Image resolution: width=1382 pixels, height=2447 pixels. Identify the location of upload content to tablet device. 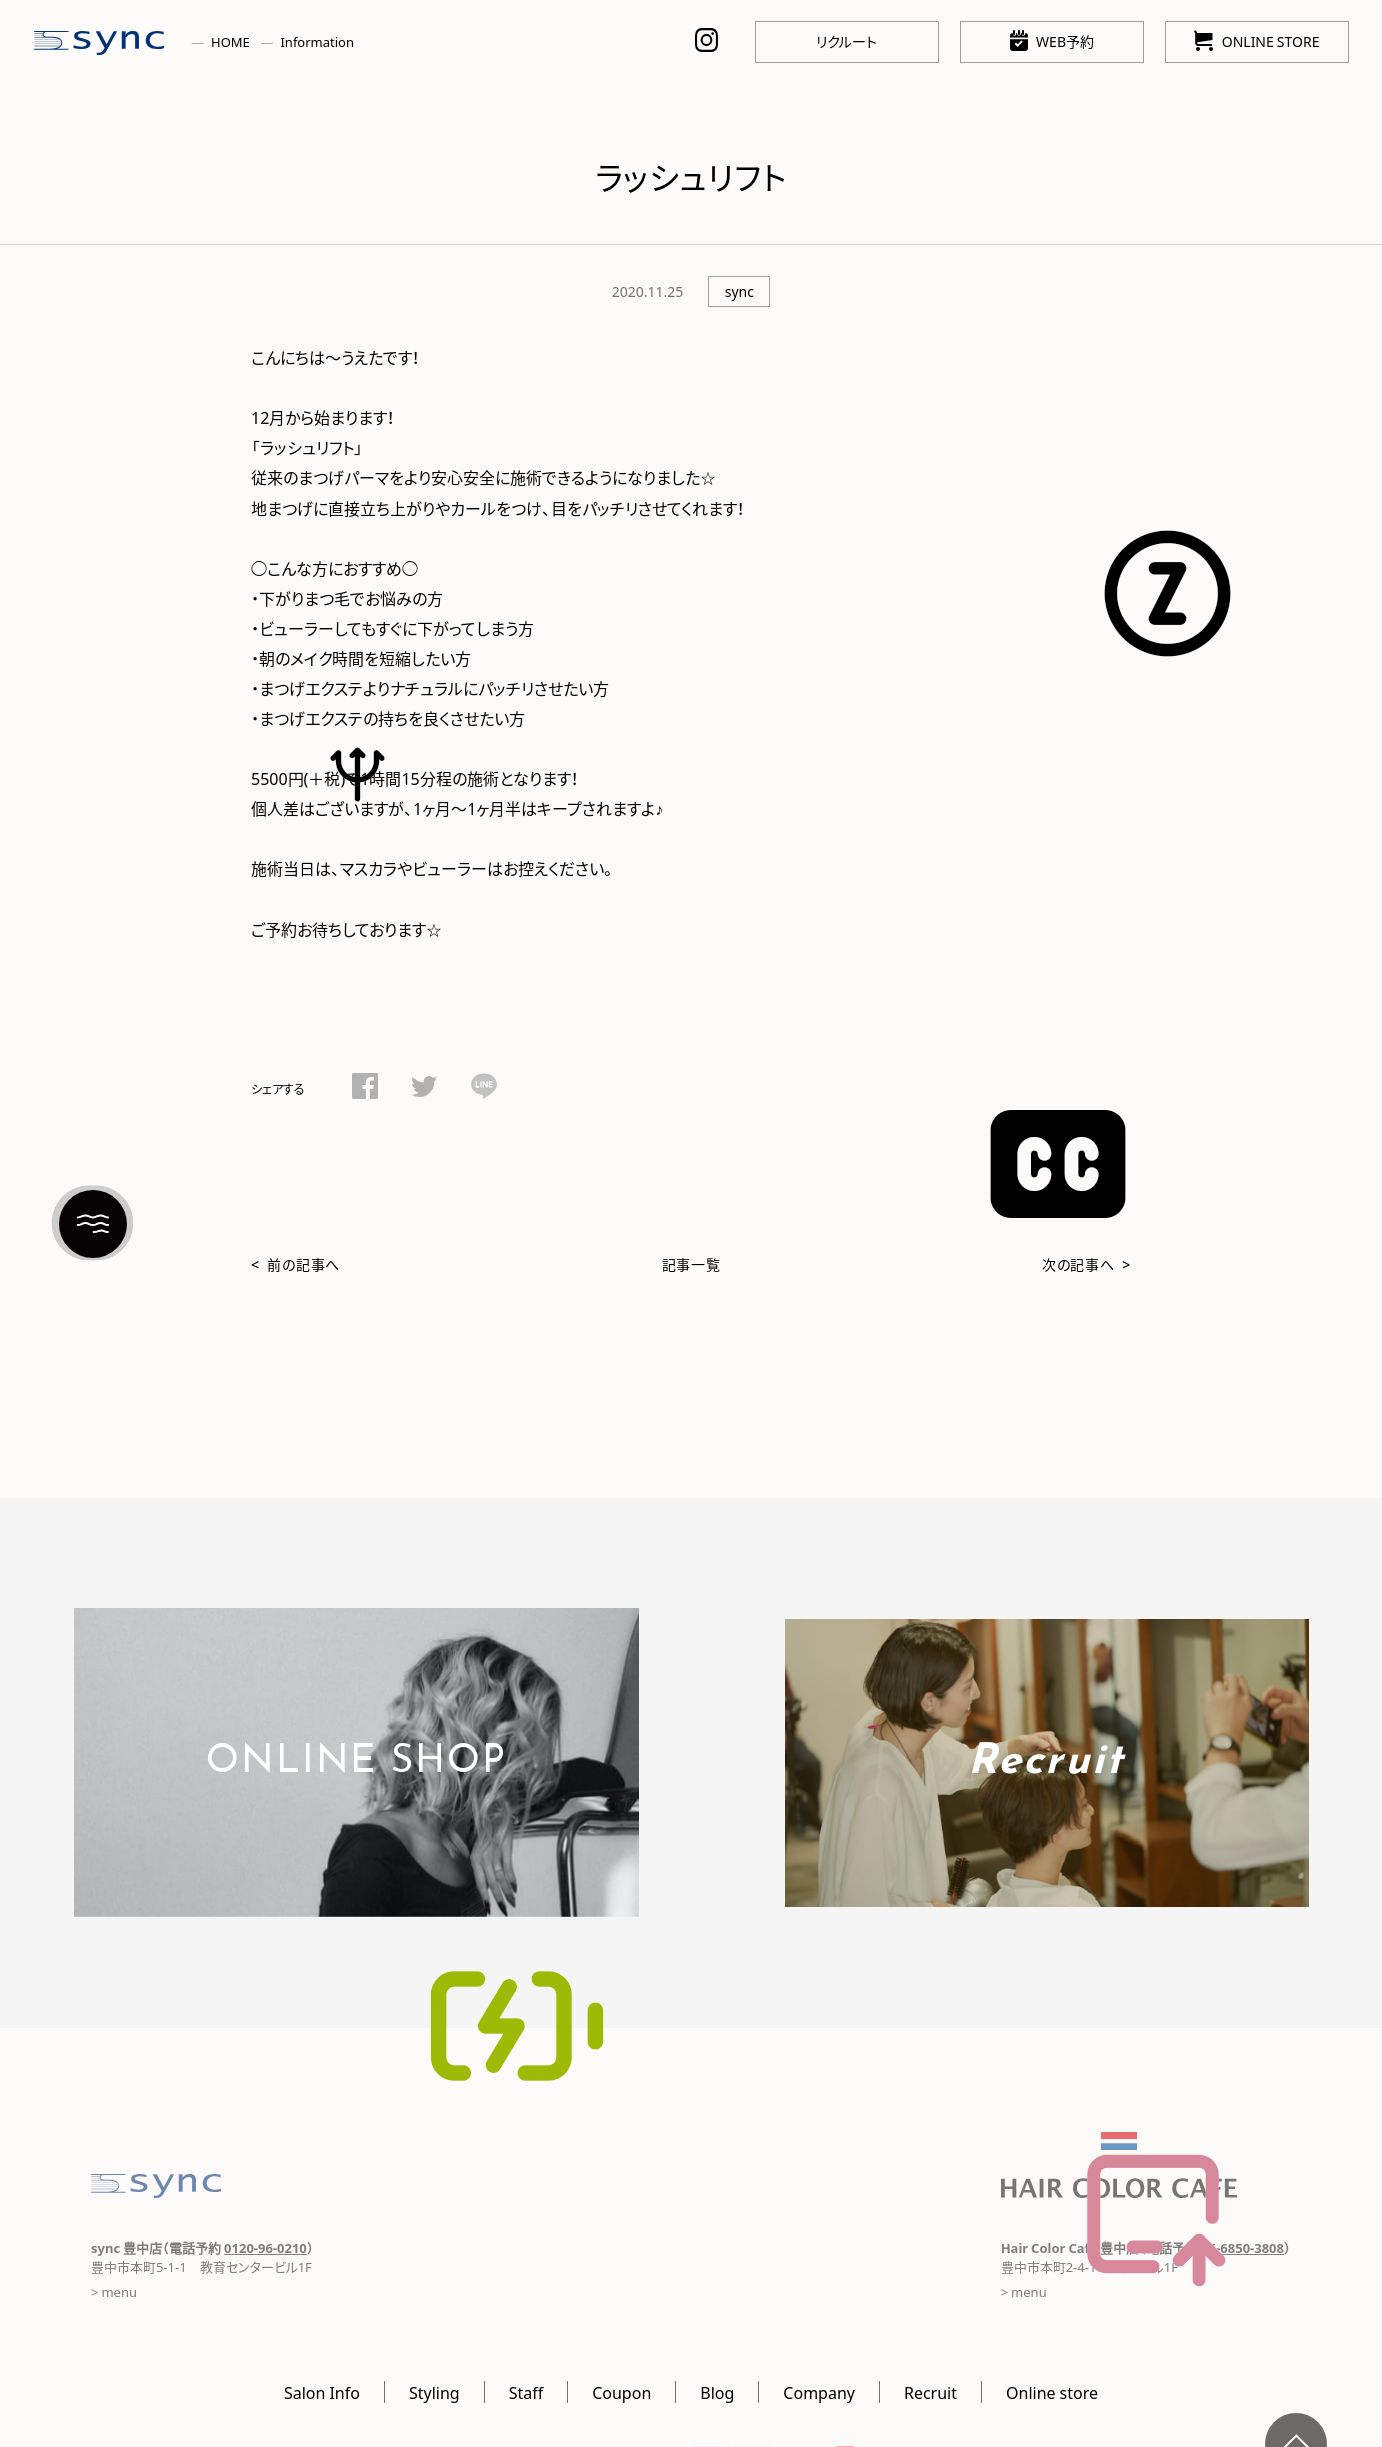
(1153, 2214).